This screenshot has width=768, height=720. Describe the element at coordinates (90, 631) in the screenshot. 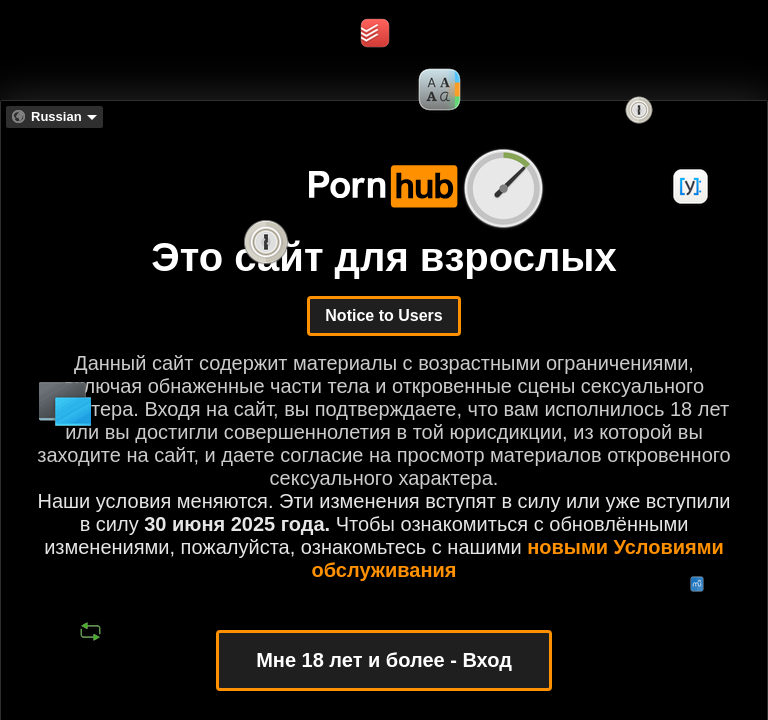

I see `sync or refresh mail messages` at that location.